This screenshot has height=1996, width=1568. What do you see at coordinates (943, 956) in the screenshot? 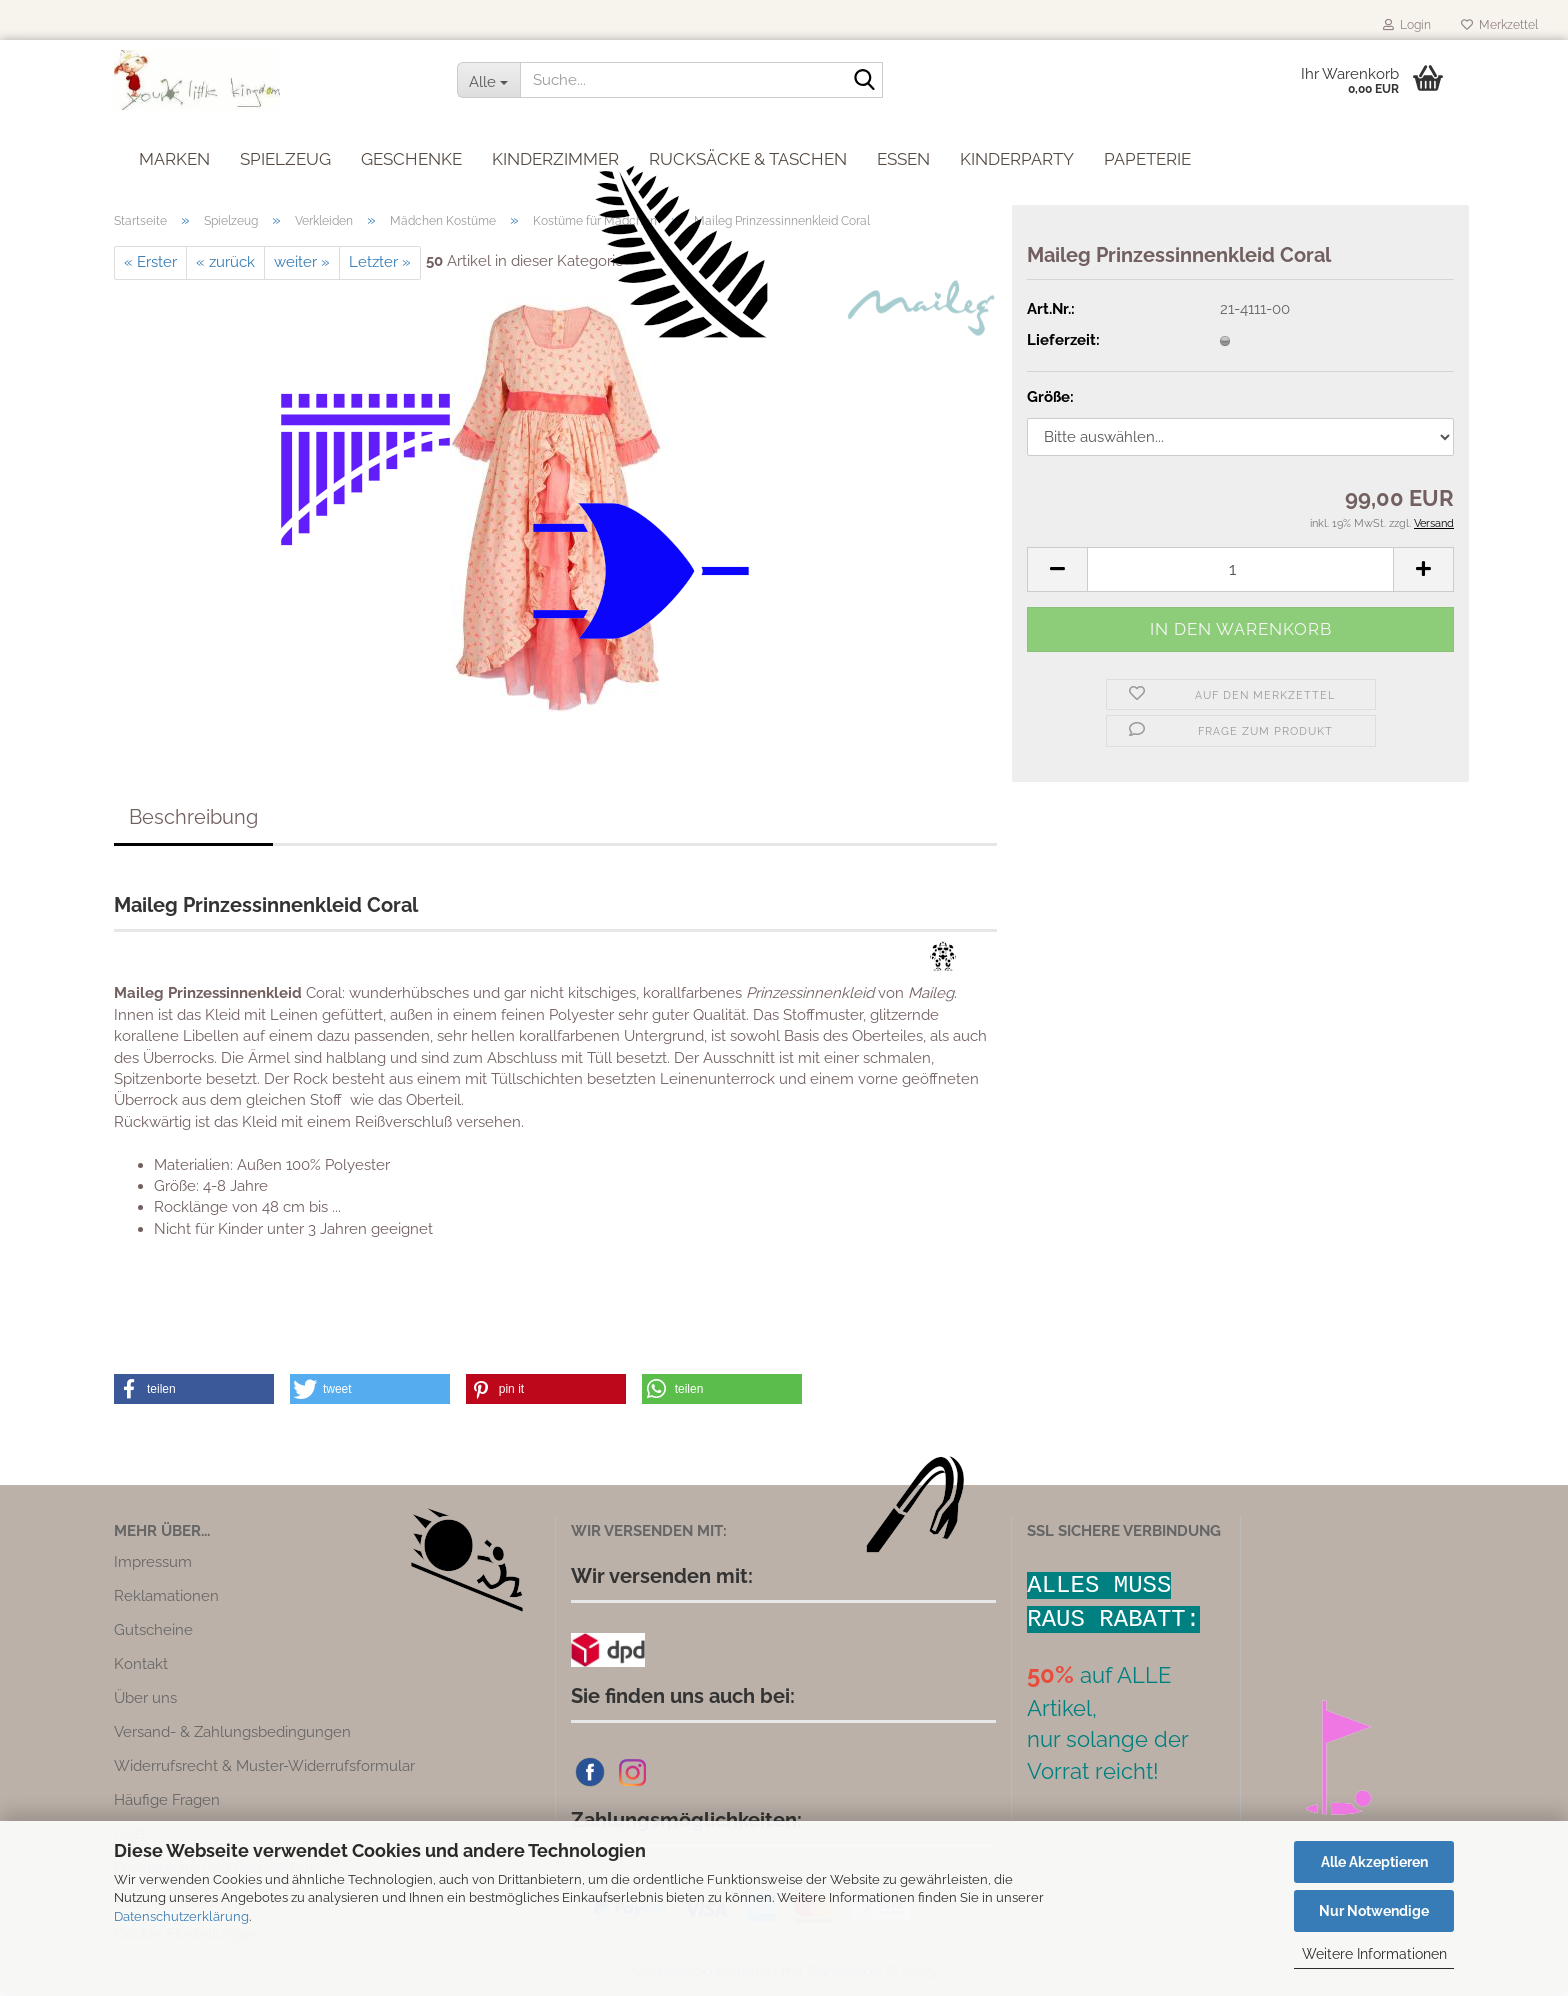
I see `access robot or mech character selection` at bounding box center [943, 956].